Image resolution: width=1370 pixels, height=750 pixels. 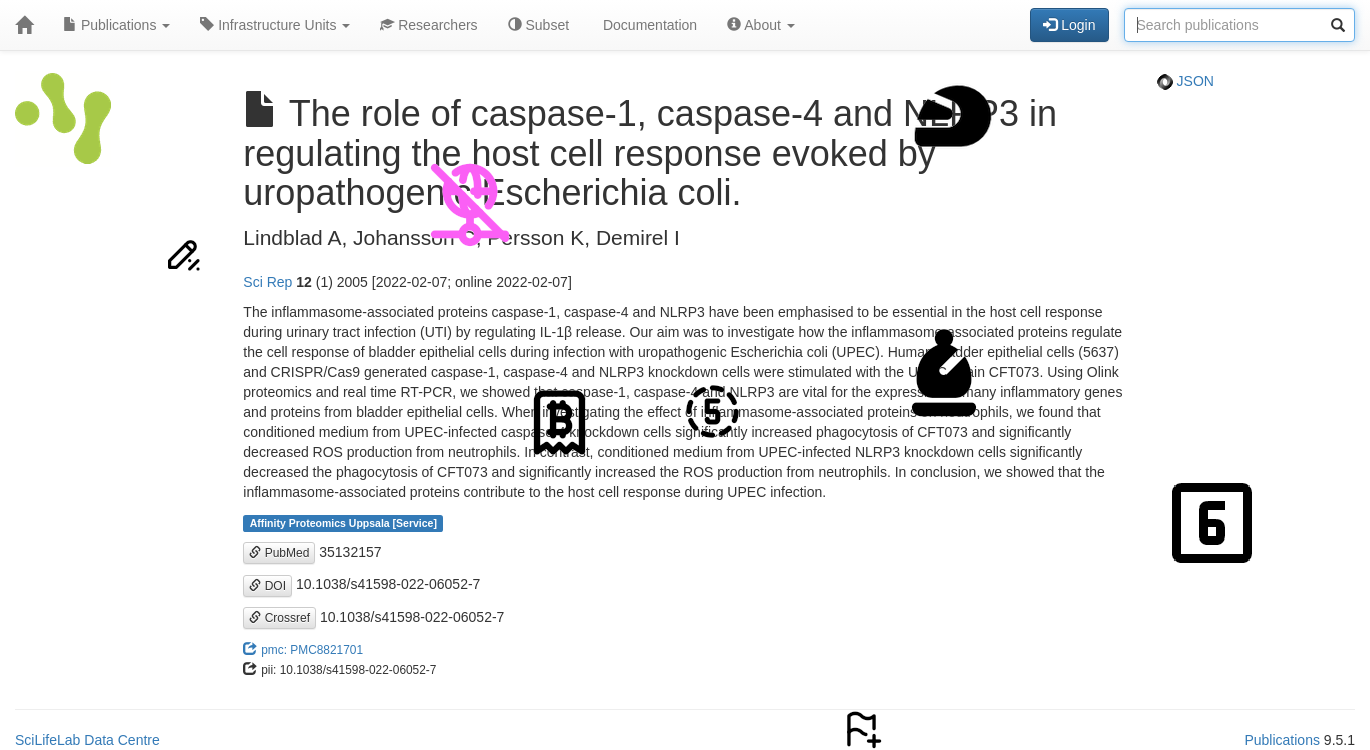 What do you see at coordinates (944, 375) in the screenshot?
I see `play chess or access board games` at bounding box center [944, 375].